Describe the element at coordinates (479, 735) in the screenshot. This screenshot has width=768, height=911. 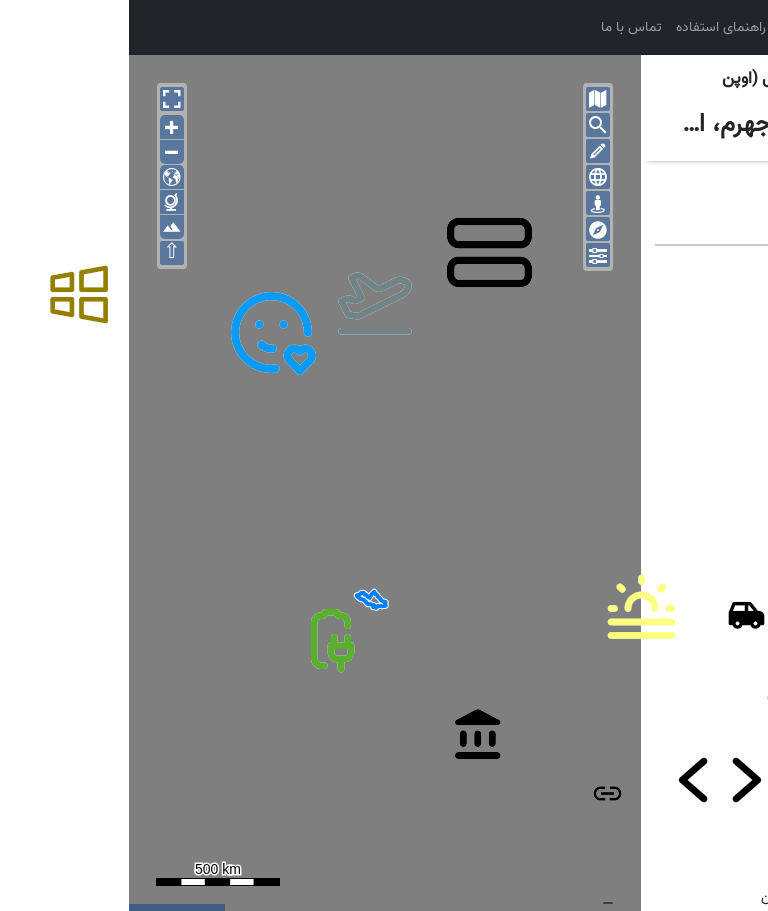
I see `access bank or financial account` at that location.